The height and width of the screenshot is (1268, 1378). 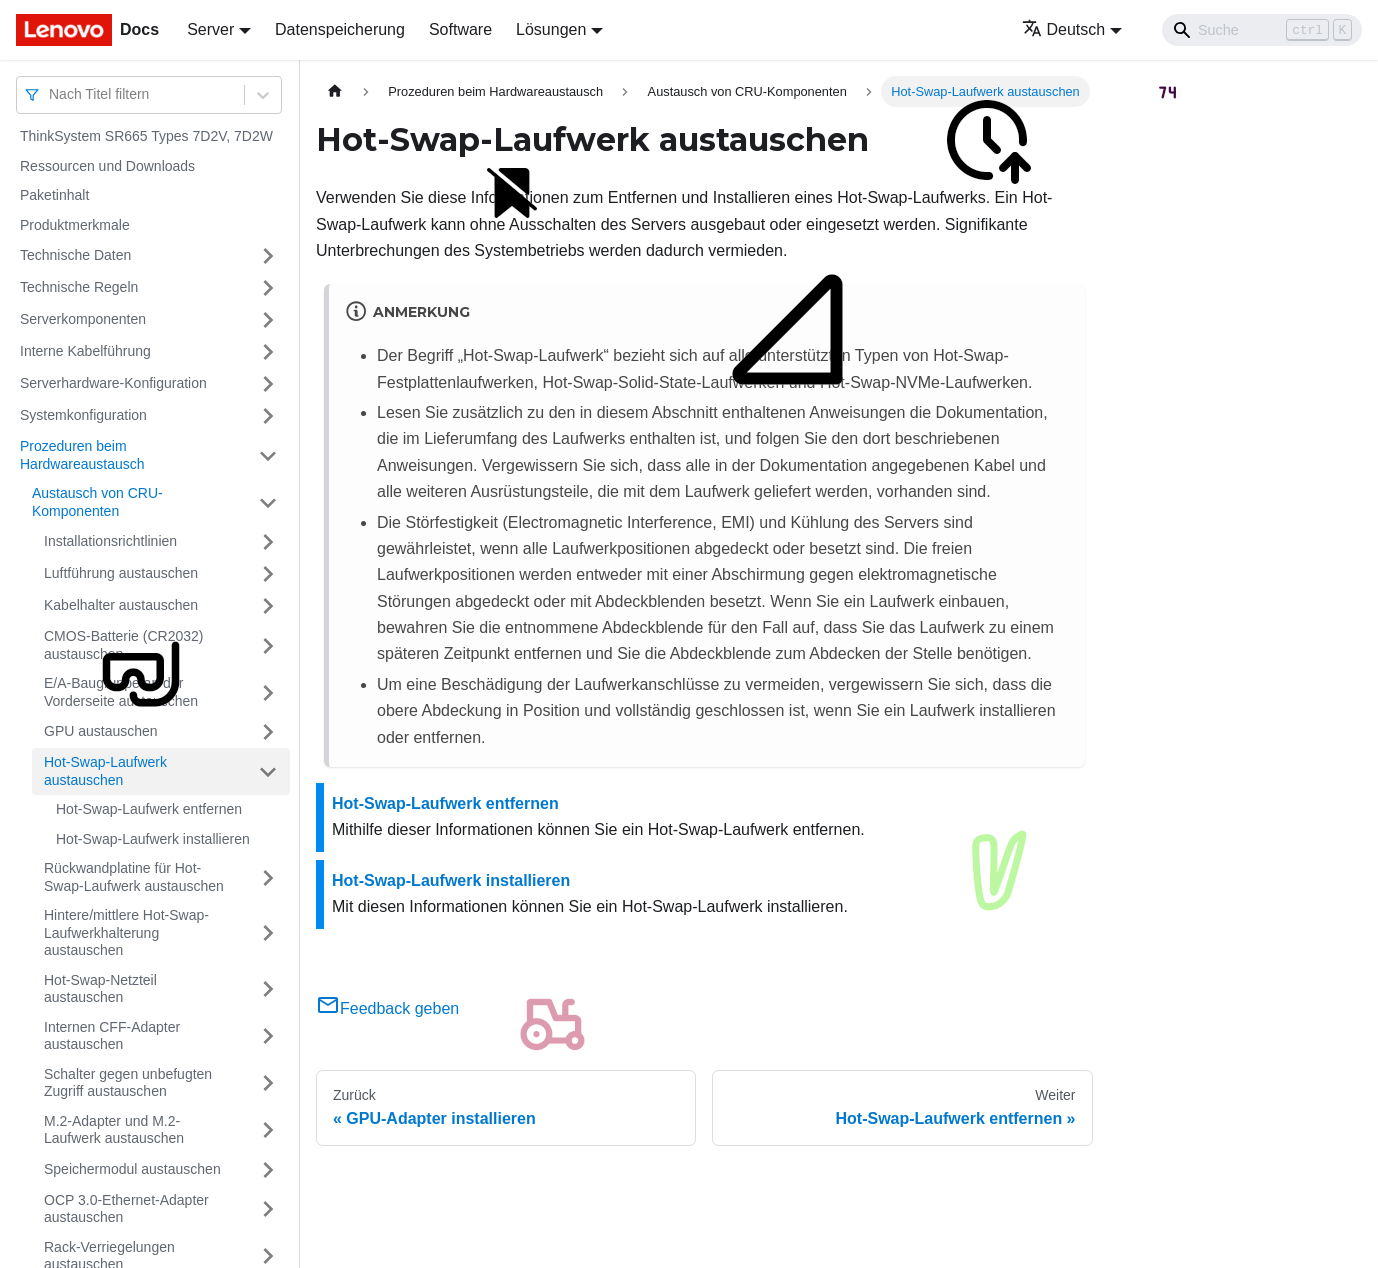 What do you see at coordinates (987, 140) in the screenshot?
I see `move time forward or reschedule later` at bounding box center [987, 140].